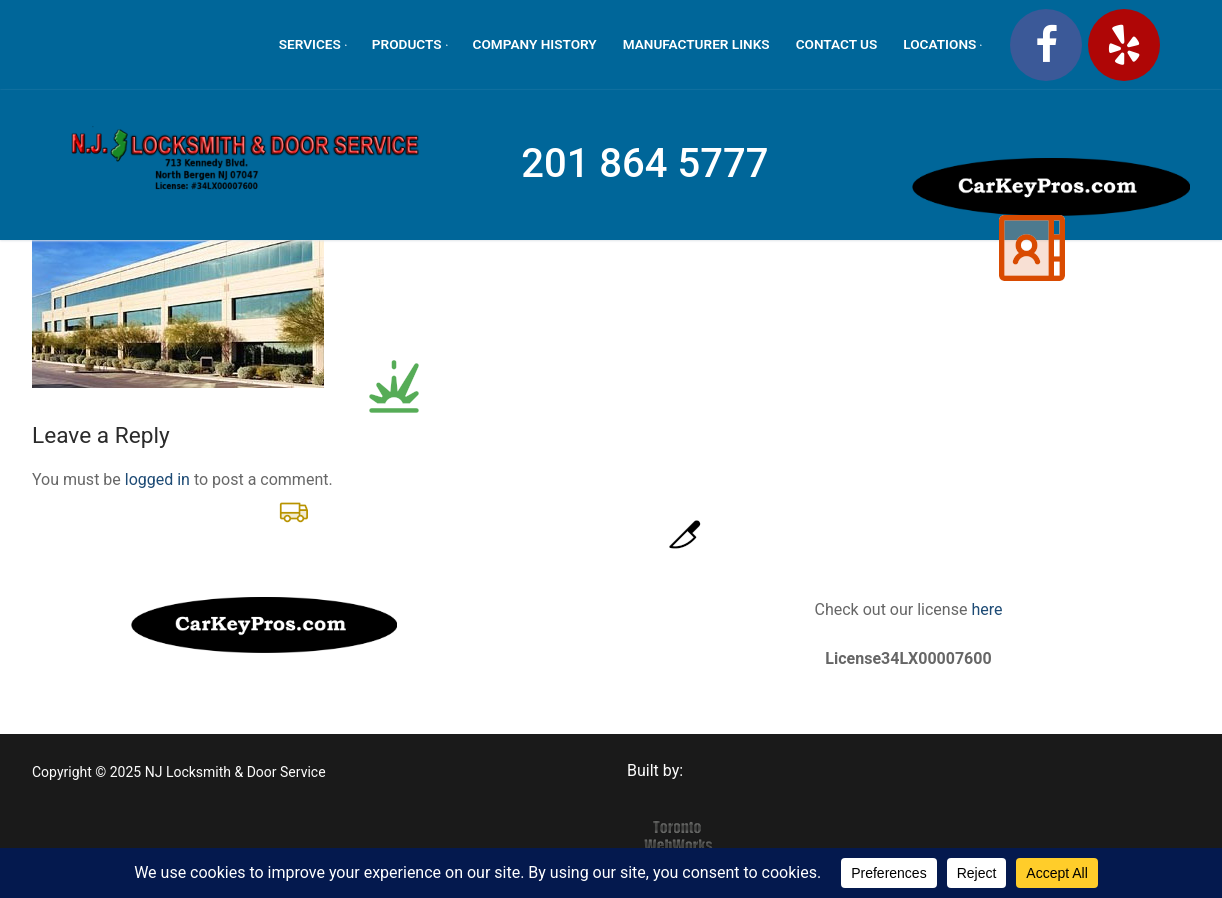 The width and height of the screenshot is (1222, 898). What do you see at coordinates (394, 388) in the screenshot?
I see `indicates an explosion or blast effect` at bounding box center [394, 388].